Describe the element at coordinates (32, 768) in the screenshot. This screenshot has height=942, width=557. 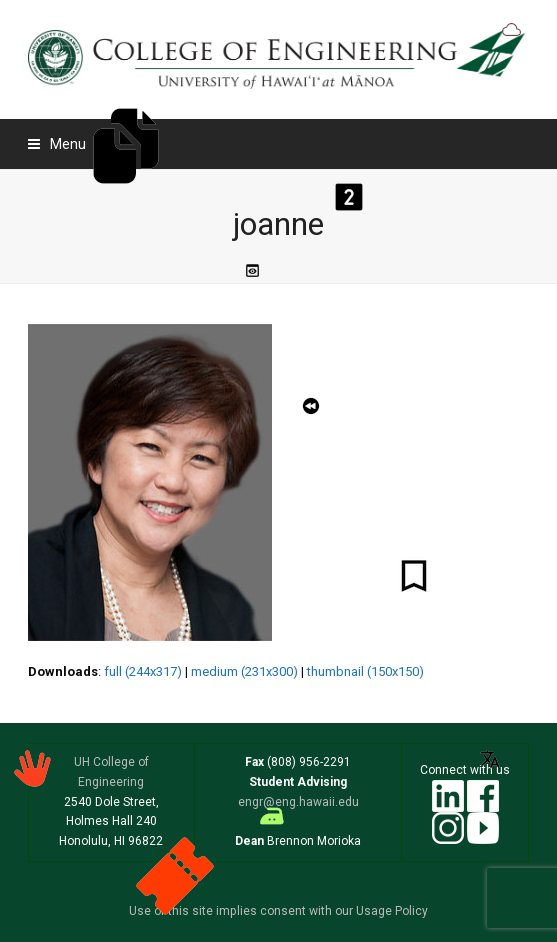
I see `send a vulcan salute or "live long and prosper" greeting` at that location.